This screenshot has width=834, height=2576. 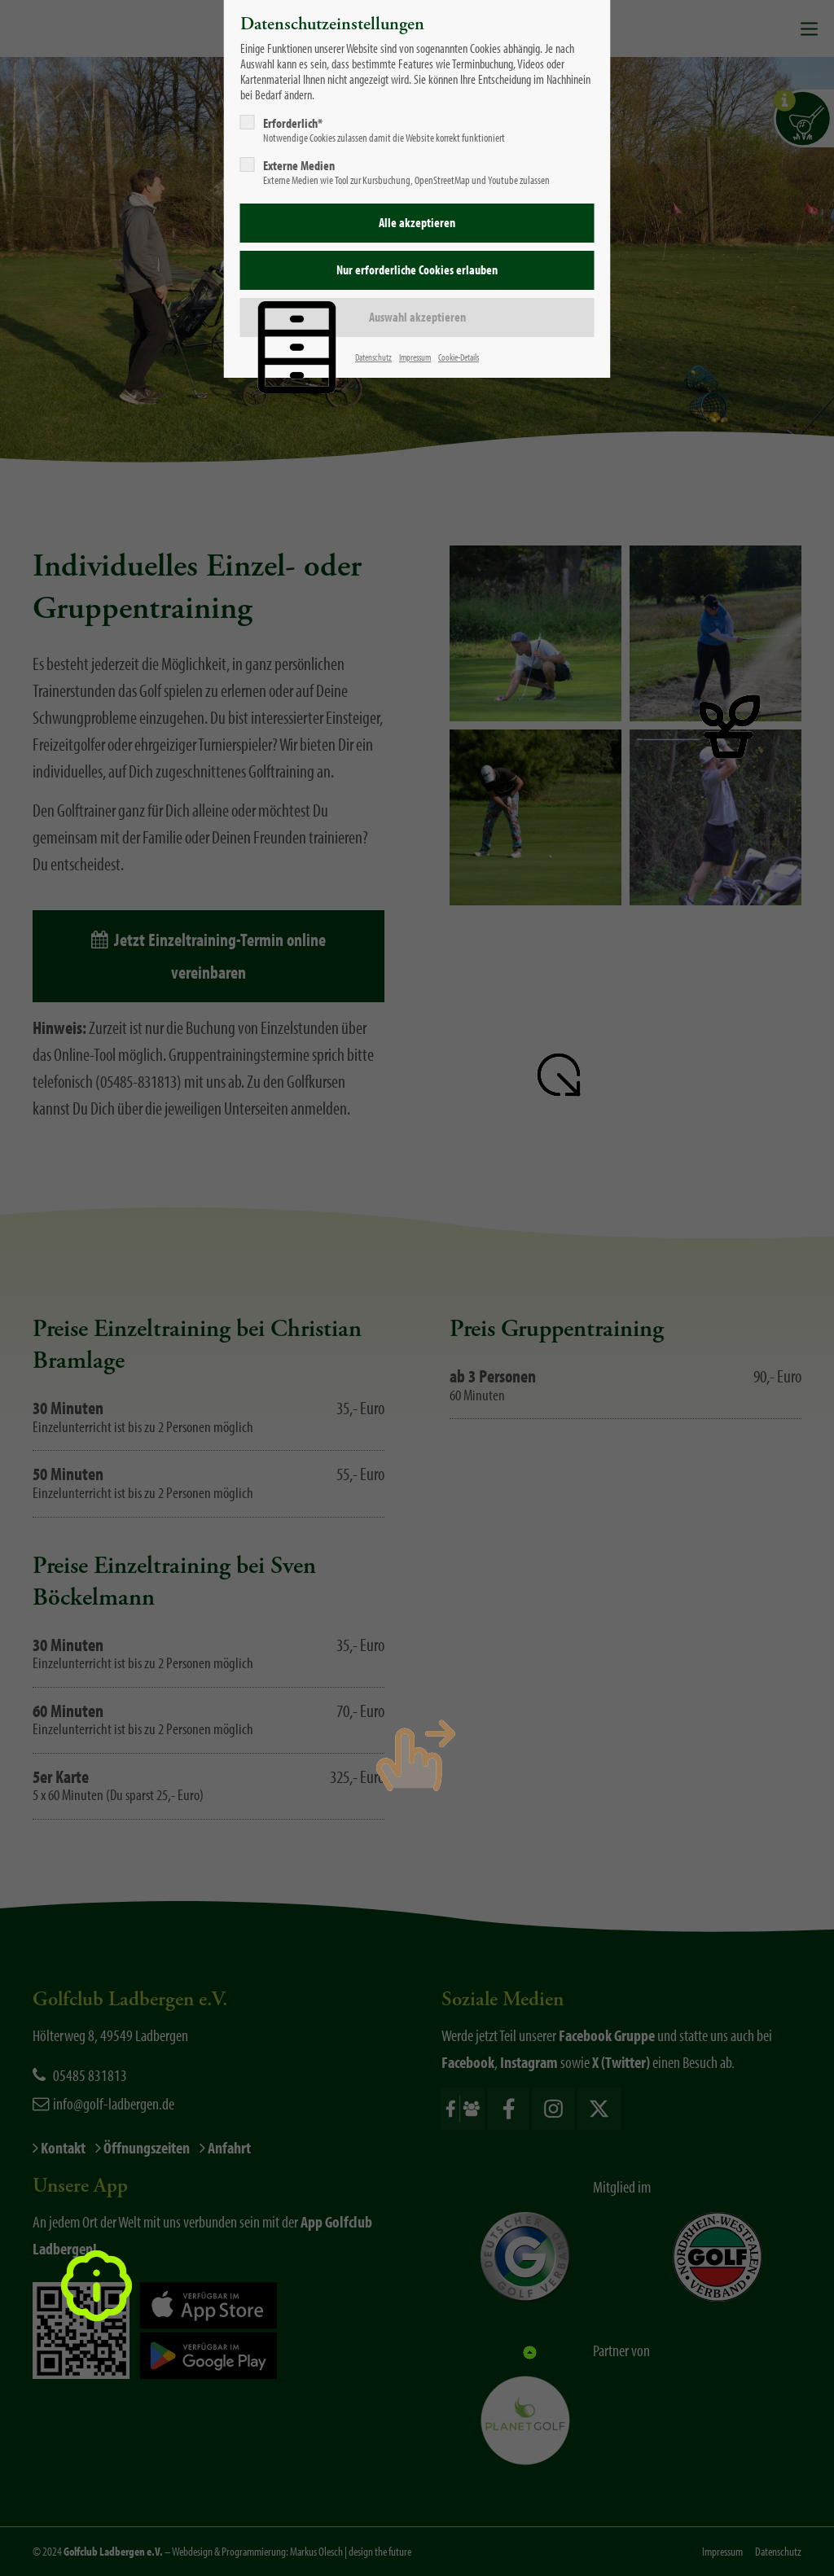 I want to click on collapse an expanded section, so click(x=529, y=2352).